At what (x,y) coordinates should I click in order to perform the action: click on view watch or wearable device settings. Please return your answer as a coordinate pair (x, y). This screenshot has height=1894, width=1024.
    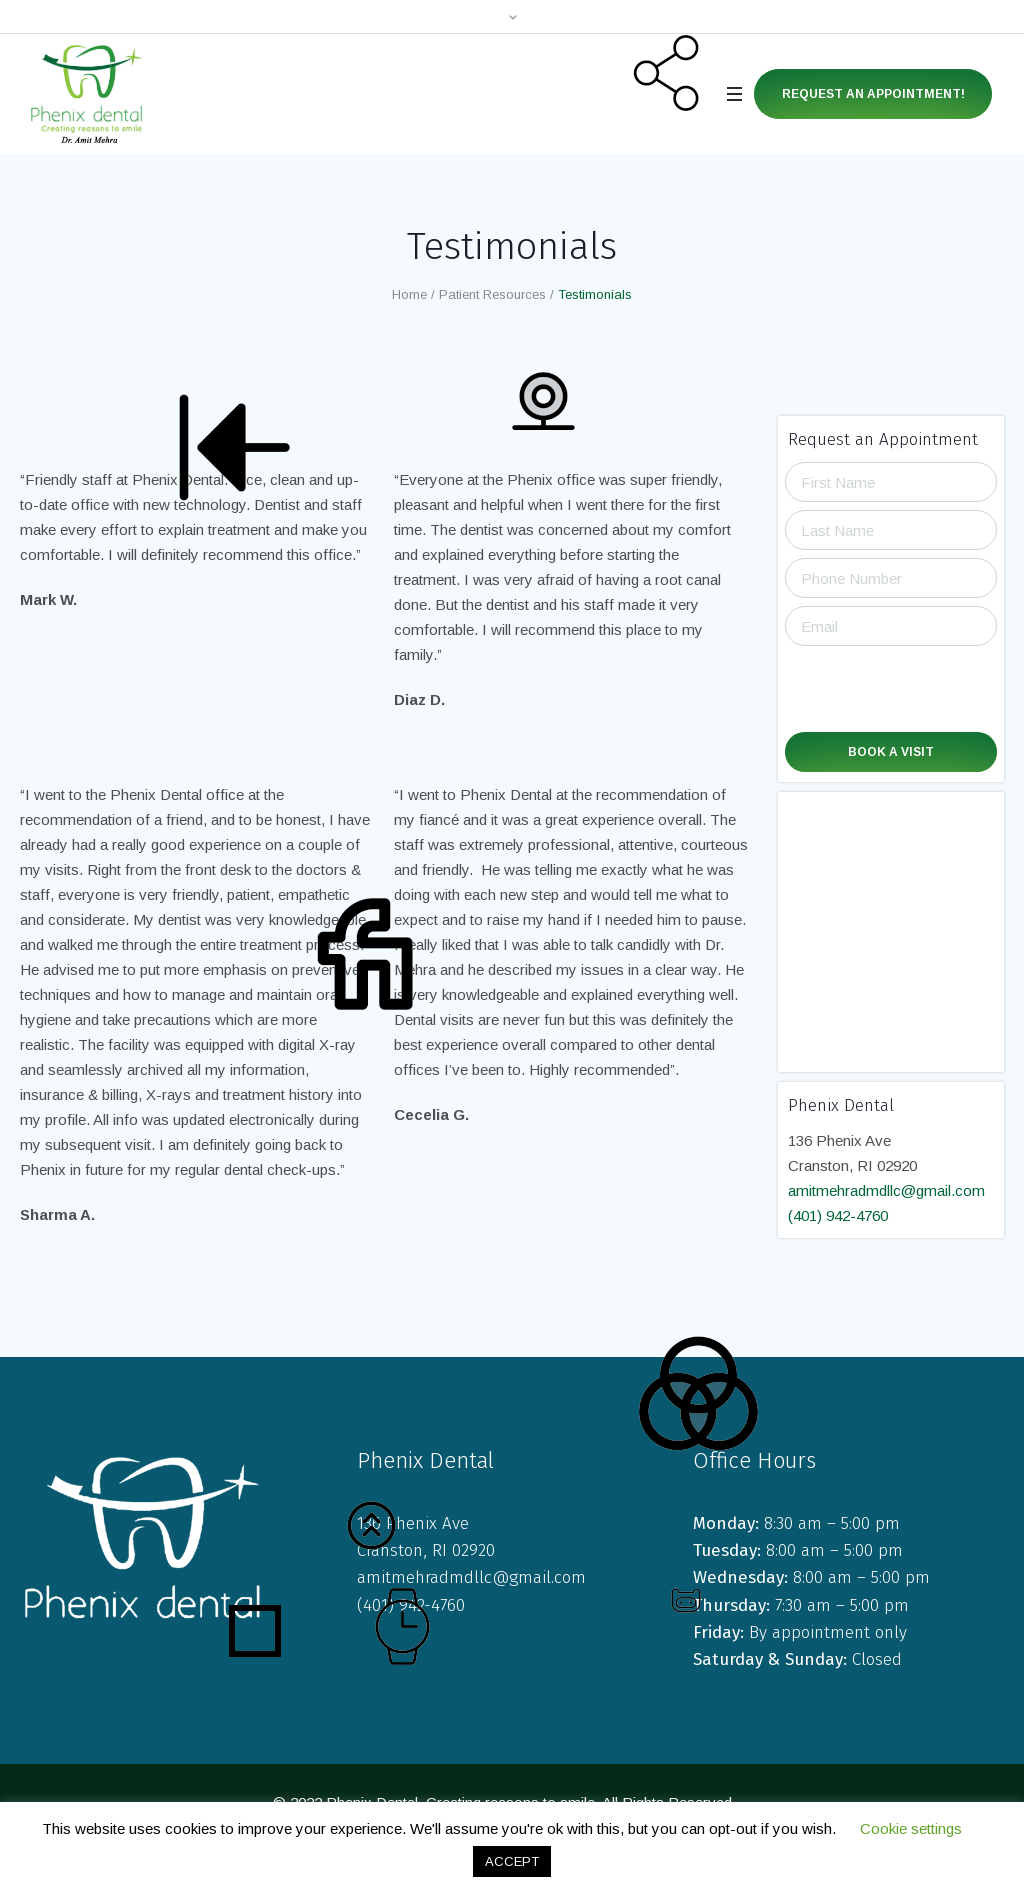
    Looking at the image, I should click on (402, 1626).